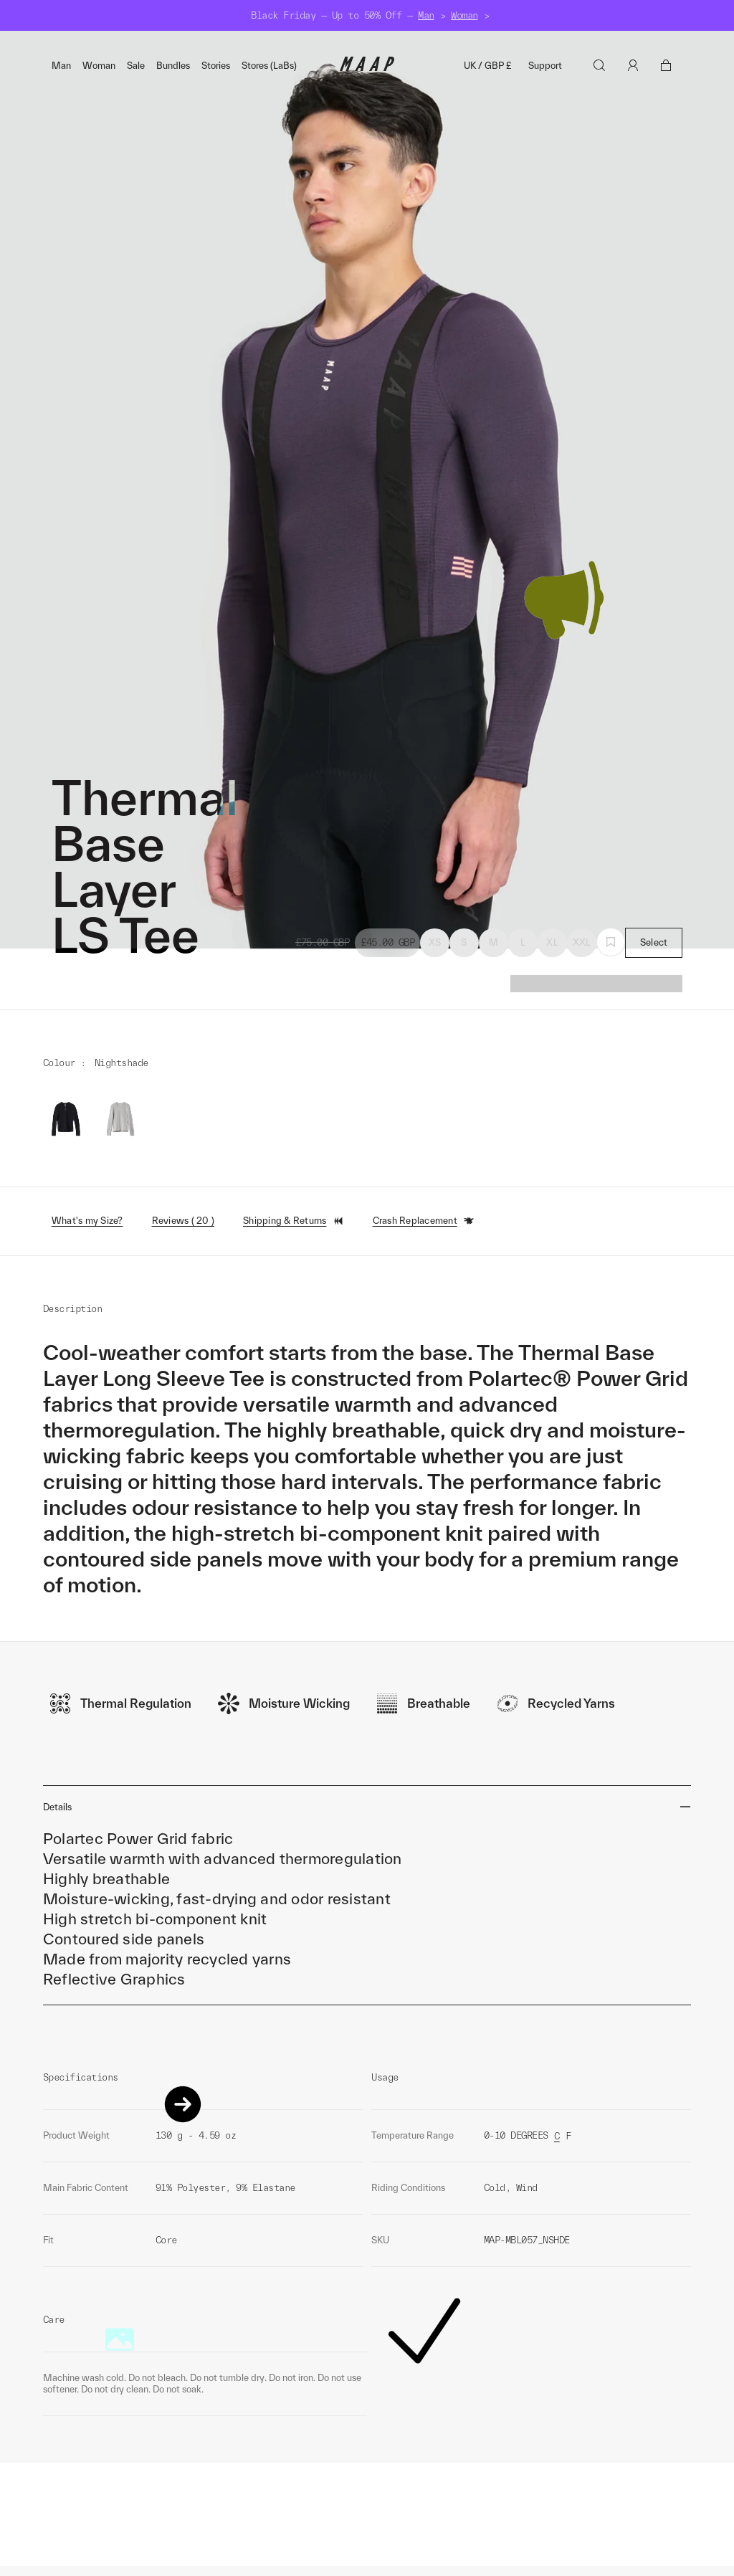 The width and height of the screenshot is (734, 2576). Describe the element at coordinates (183, 2104) in the screenshot. I see `proceed to the next step` at that location.